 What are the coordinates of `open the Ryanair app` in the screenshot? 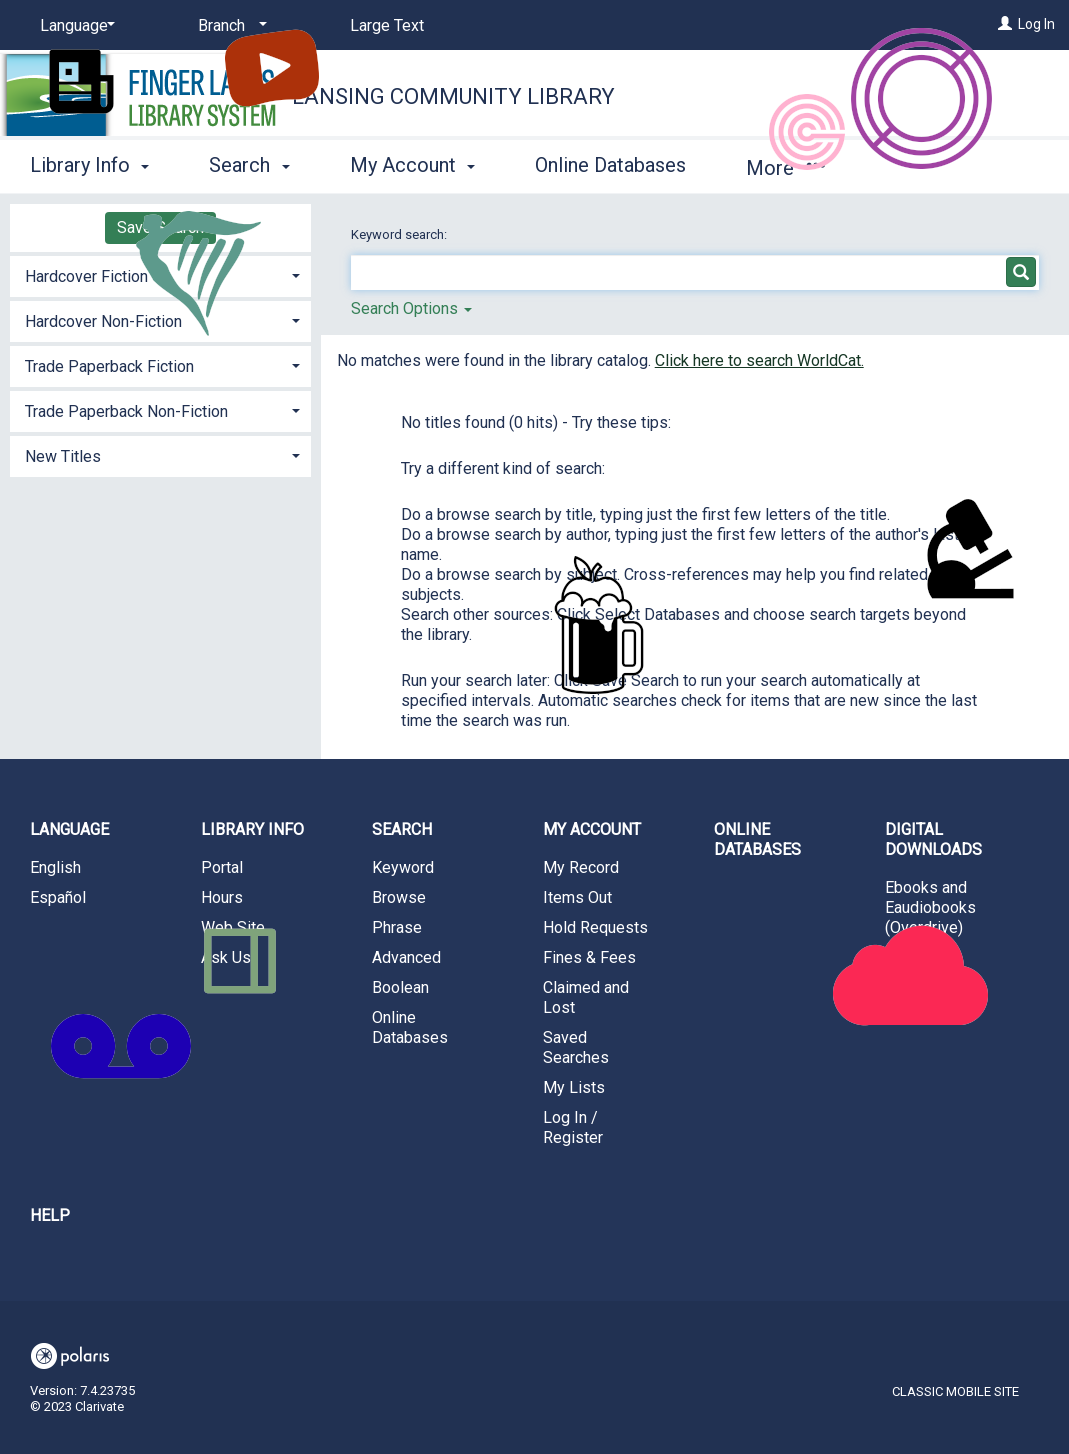 It's located at (198, 273).